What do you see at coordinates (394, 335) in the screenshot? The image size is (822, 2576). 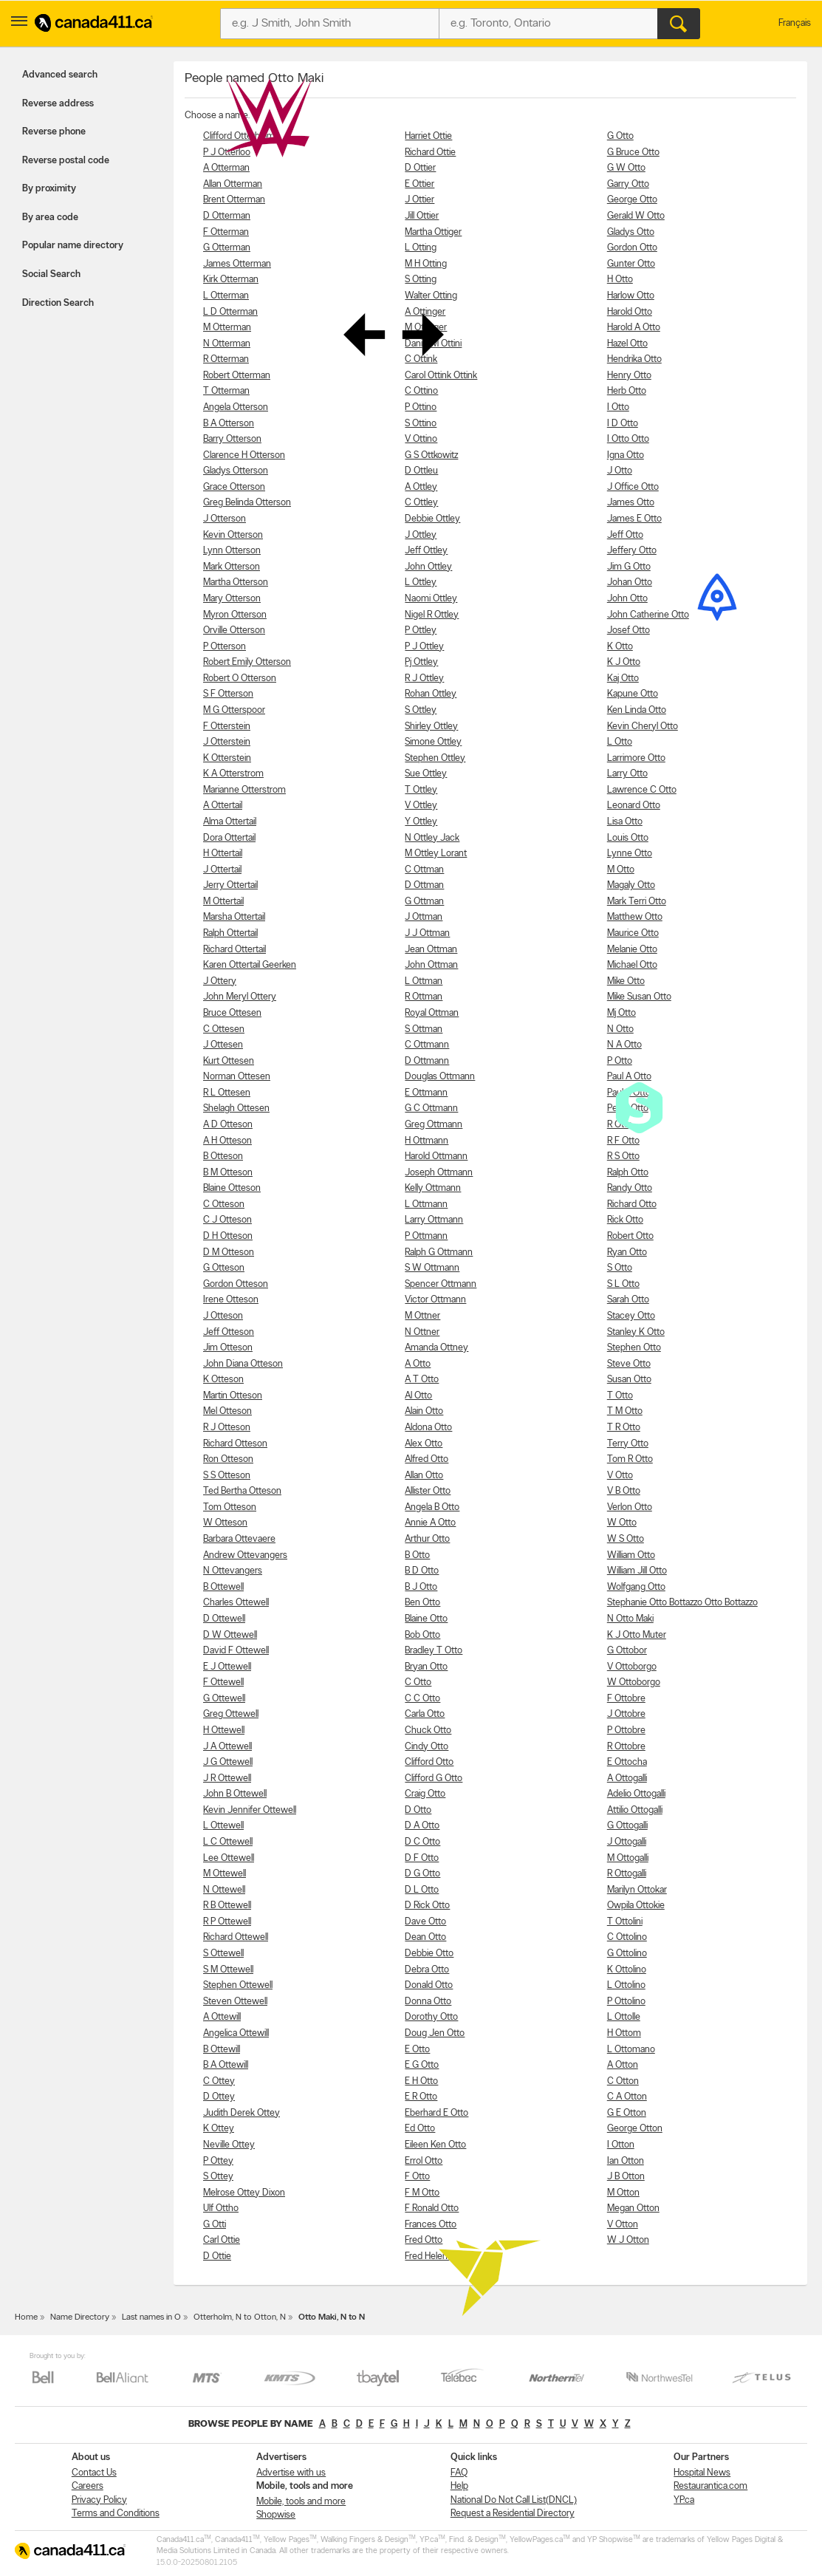 I see `expand content horizontally` at bounding box center [394, 335].